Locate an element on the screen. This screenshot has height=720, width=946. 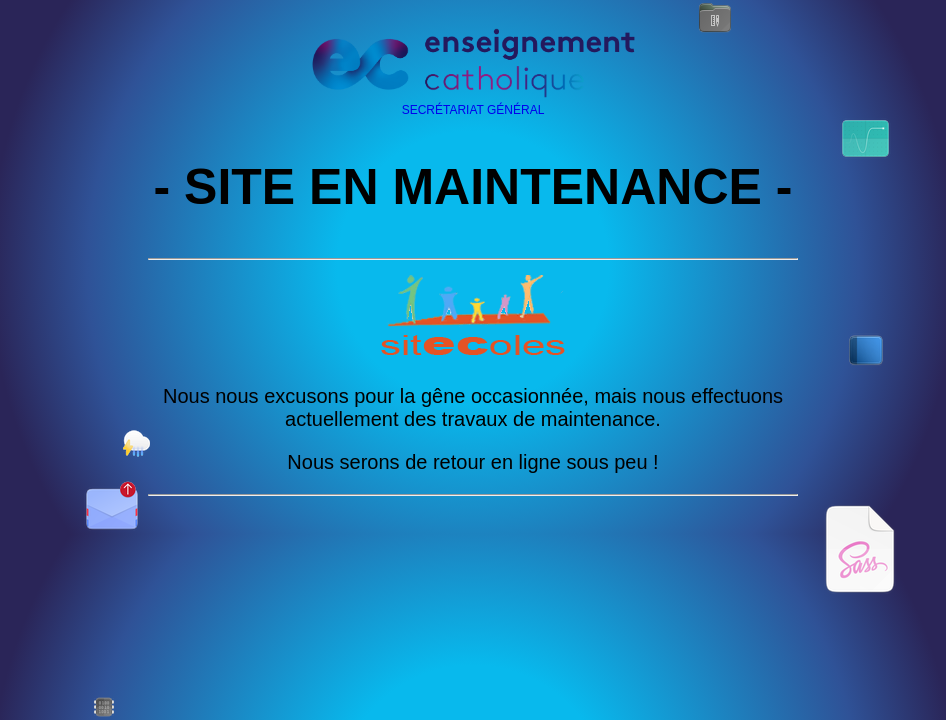
open psensor temperature monitoring app is located at coordinates (865, 138).